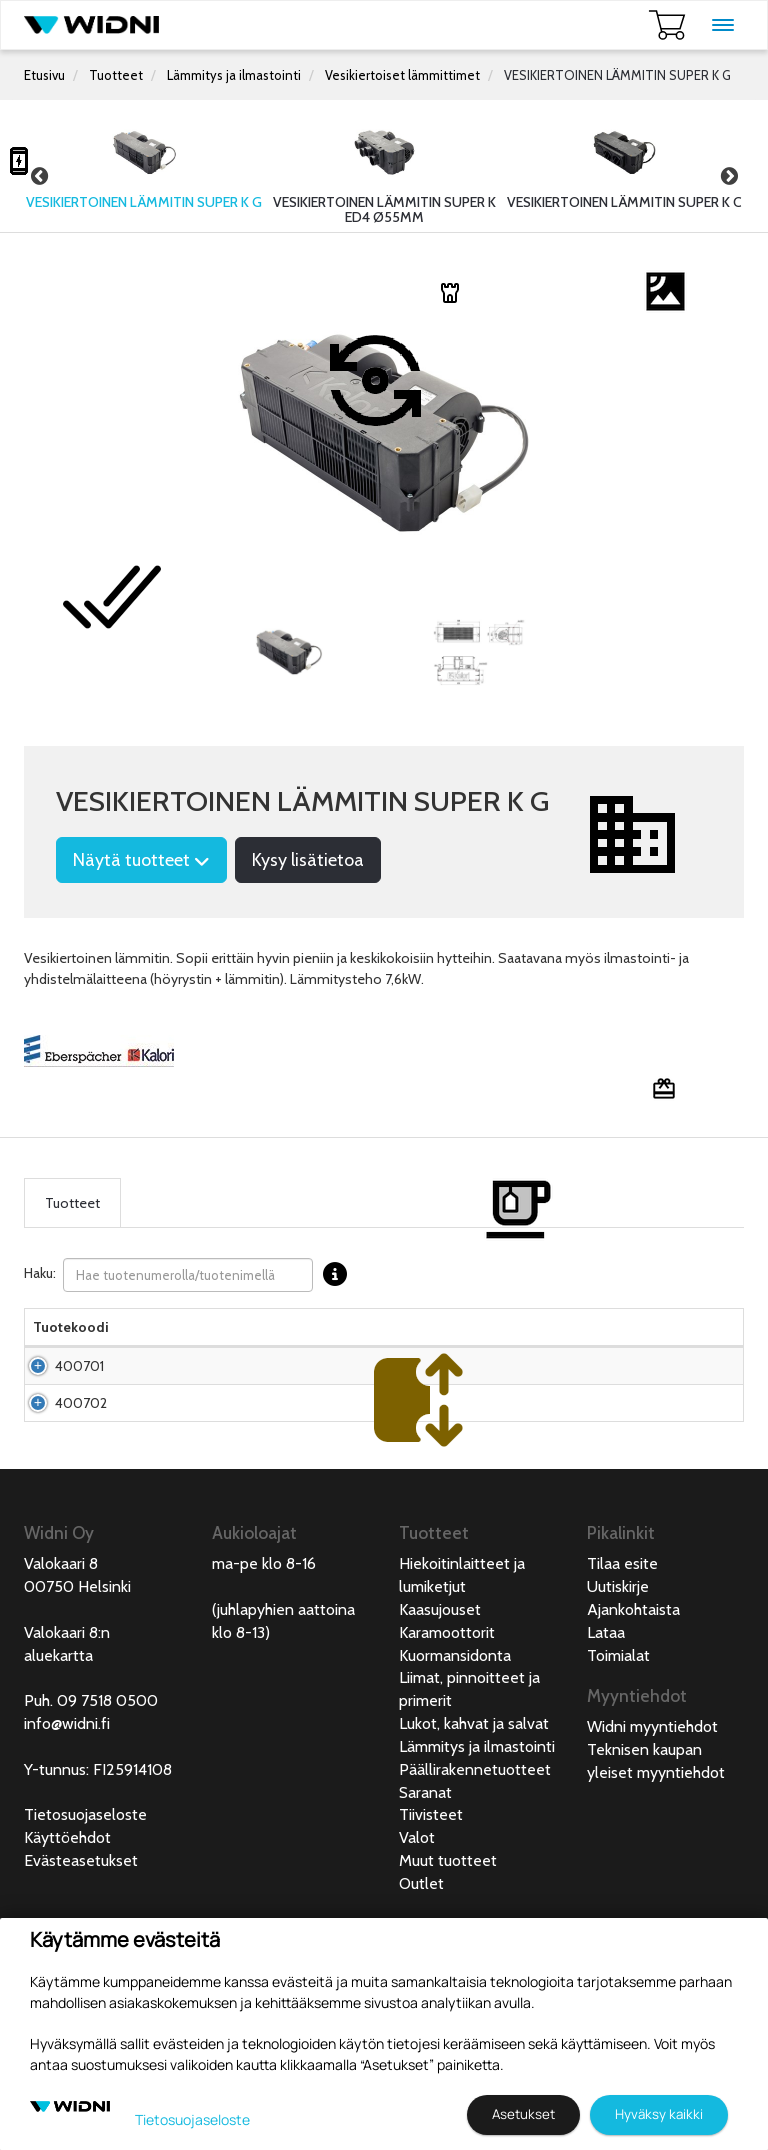 The image size is (768, 2150). Describe the element at coordinates (664, 1089) in the screenshot. I see `view gift card balance` at that location.